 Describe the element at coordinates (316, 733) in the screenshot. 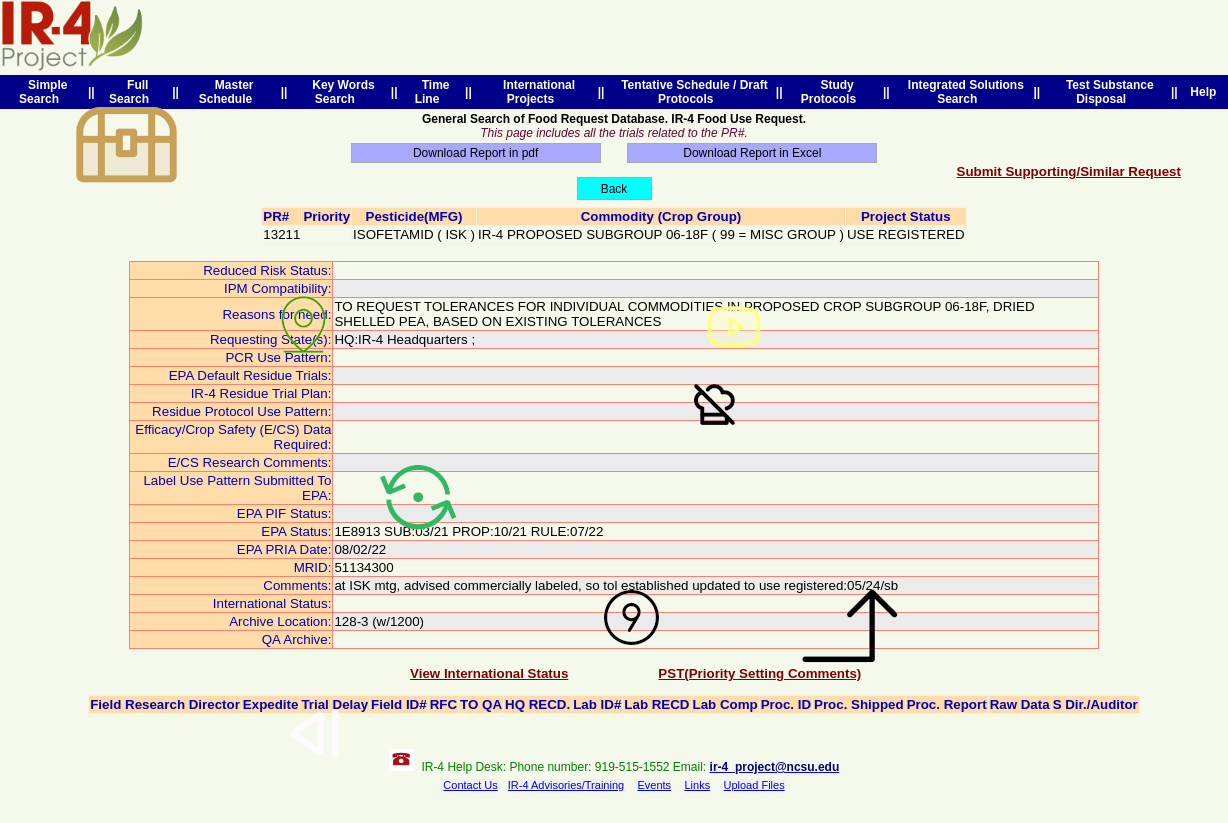

I see `reverse continue debugging execution` at that location.